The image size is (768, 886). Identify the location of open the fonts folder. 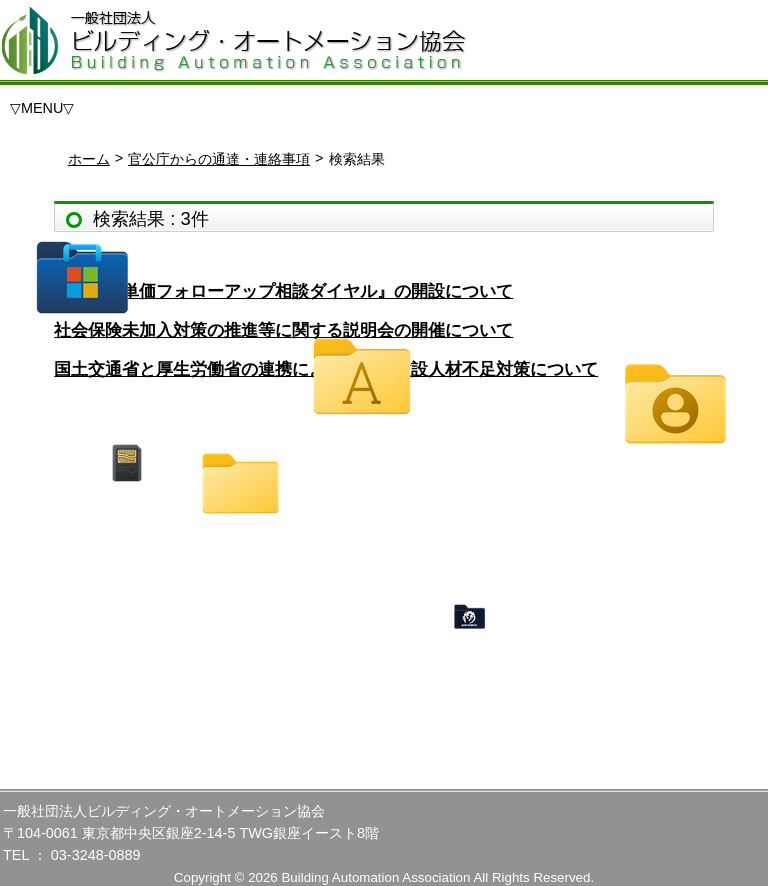
(362, 379).